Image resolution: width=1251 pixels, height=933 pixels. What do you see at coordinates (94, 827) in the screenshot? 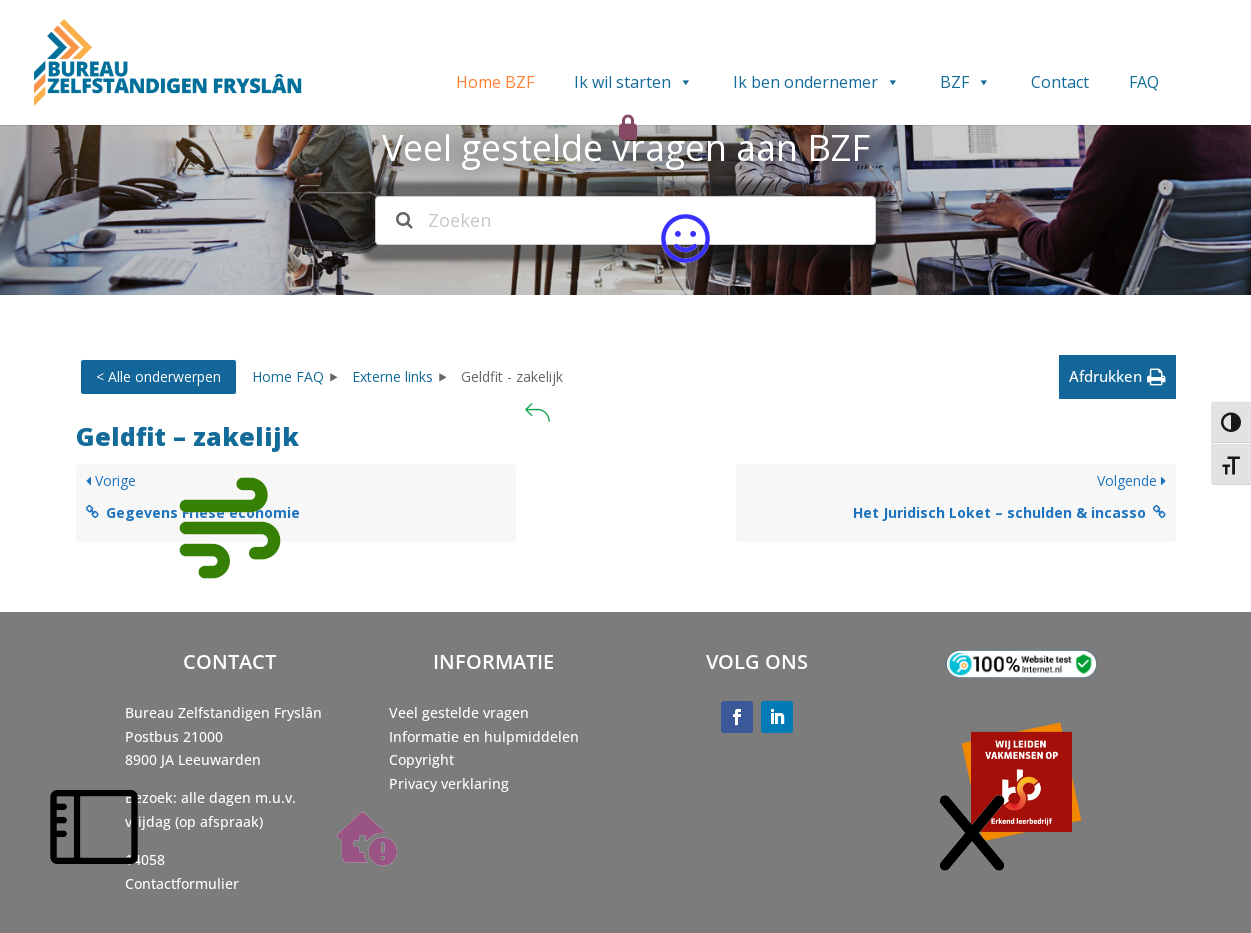
I see `toggle the sidebar panel` at bounding box center [94, 827].